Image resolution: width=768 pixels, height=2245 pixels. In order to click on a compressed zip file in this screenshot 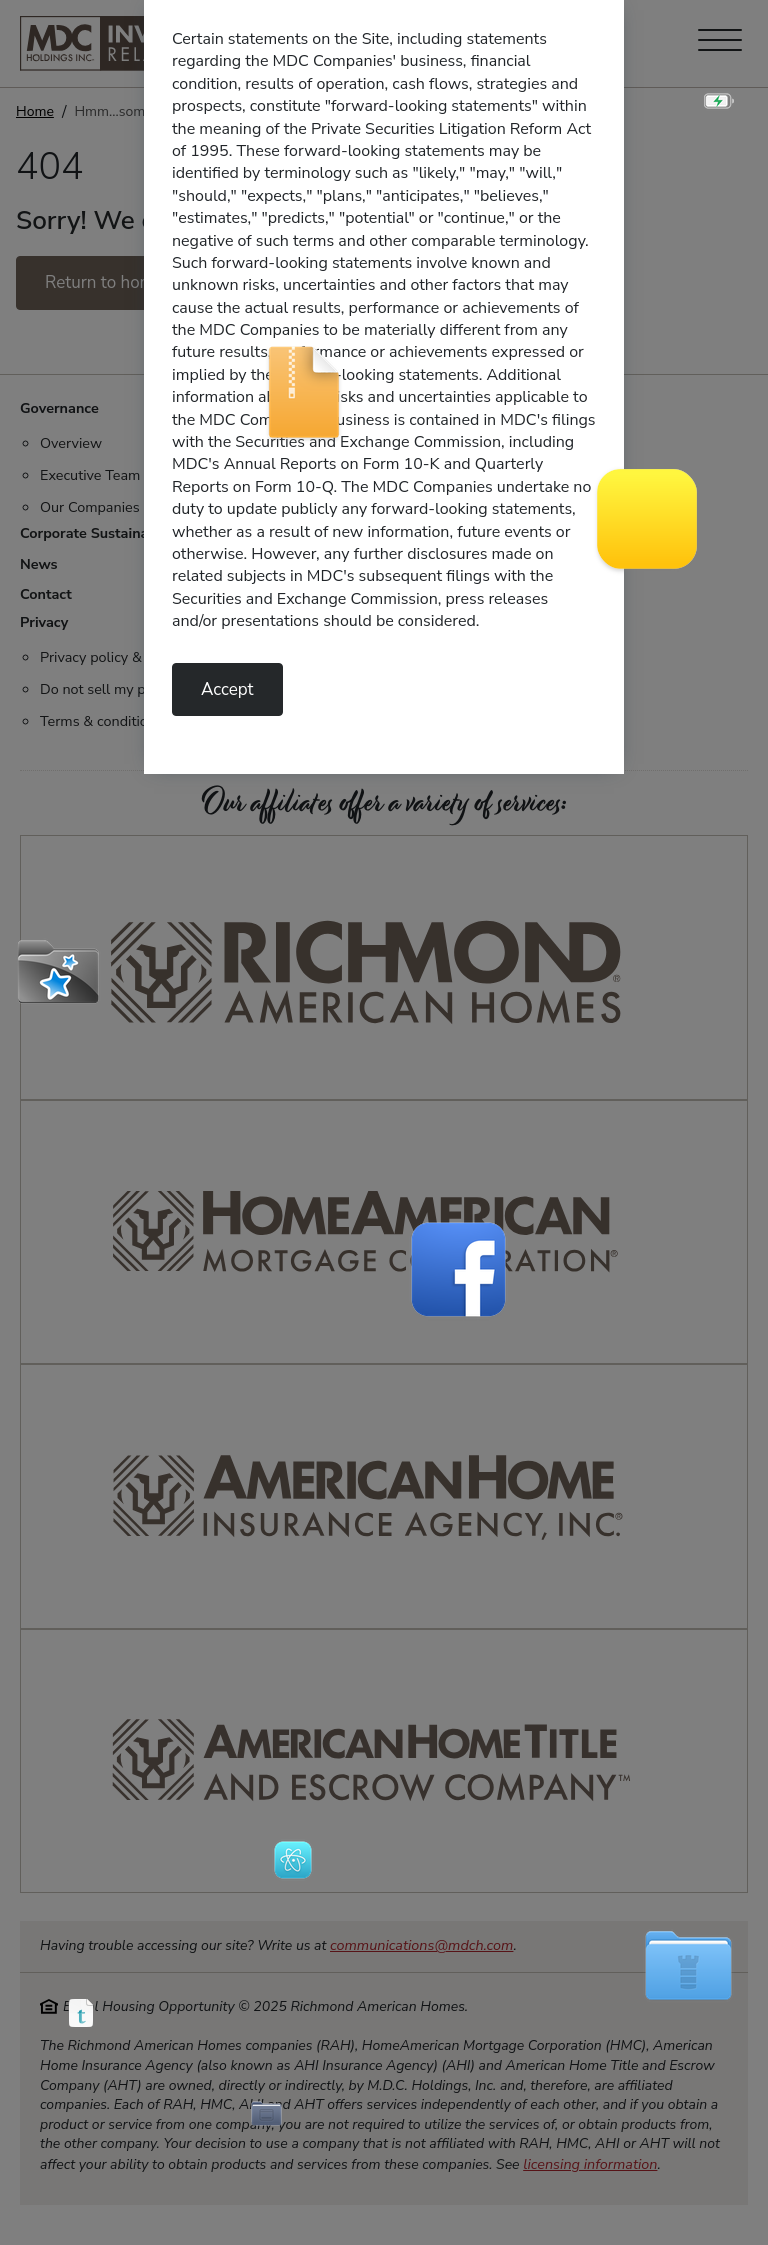, I will do `click(304, 394)`.